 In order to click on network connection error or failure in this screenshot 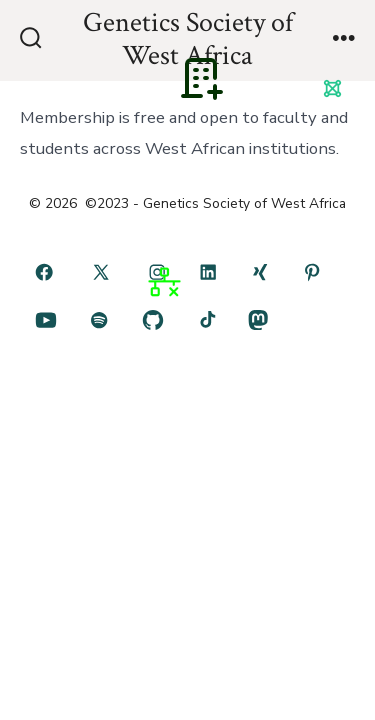, I will do `click(164, 282)`.